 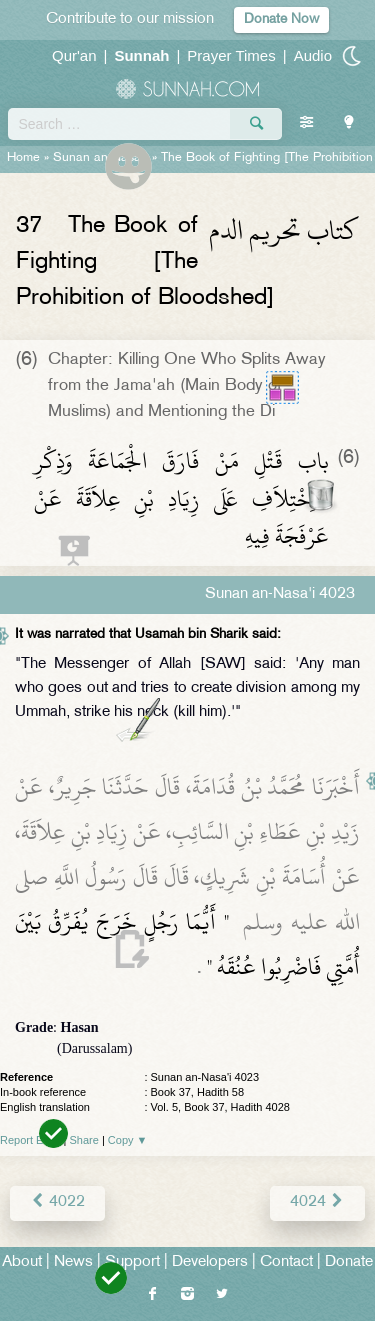 I want to click on indicates battery is empty but currently charging, so click(x=130, y=949).